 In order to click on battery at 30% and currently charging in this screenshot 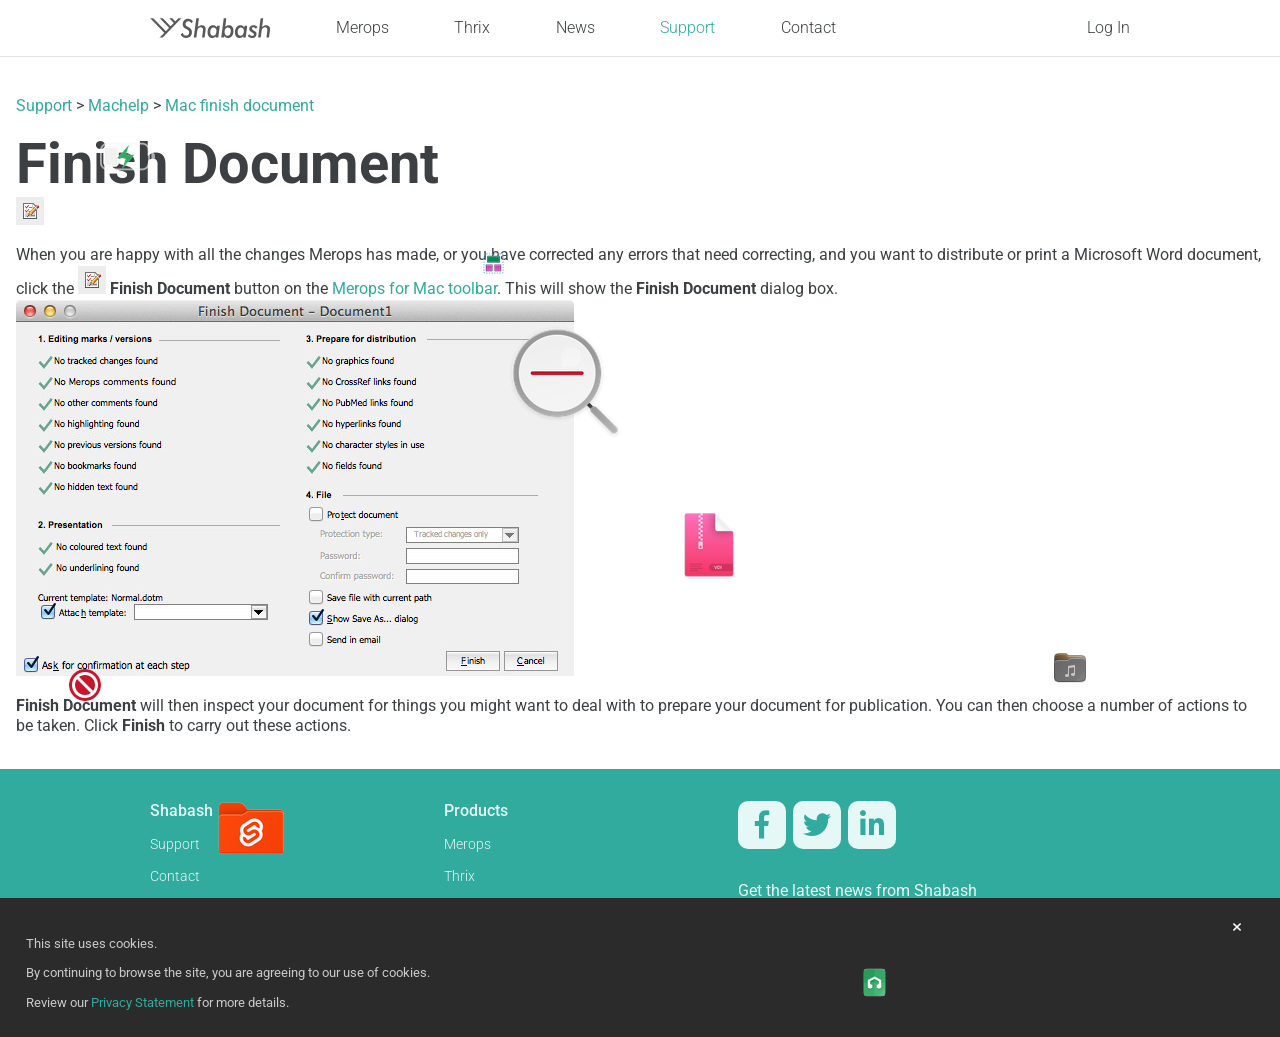, I will do `click(127, 156)`.